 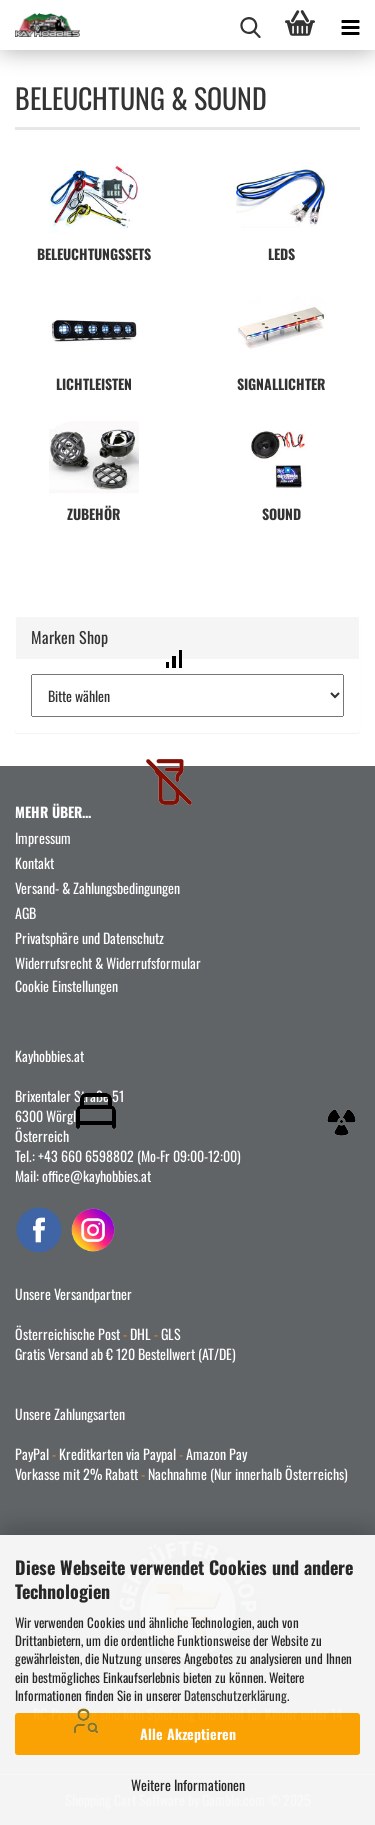 What do you see at coordinates (86, 1721) in the screenshot?
I see `search for a user or contact` at bounding box center [86, 1721].